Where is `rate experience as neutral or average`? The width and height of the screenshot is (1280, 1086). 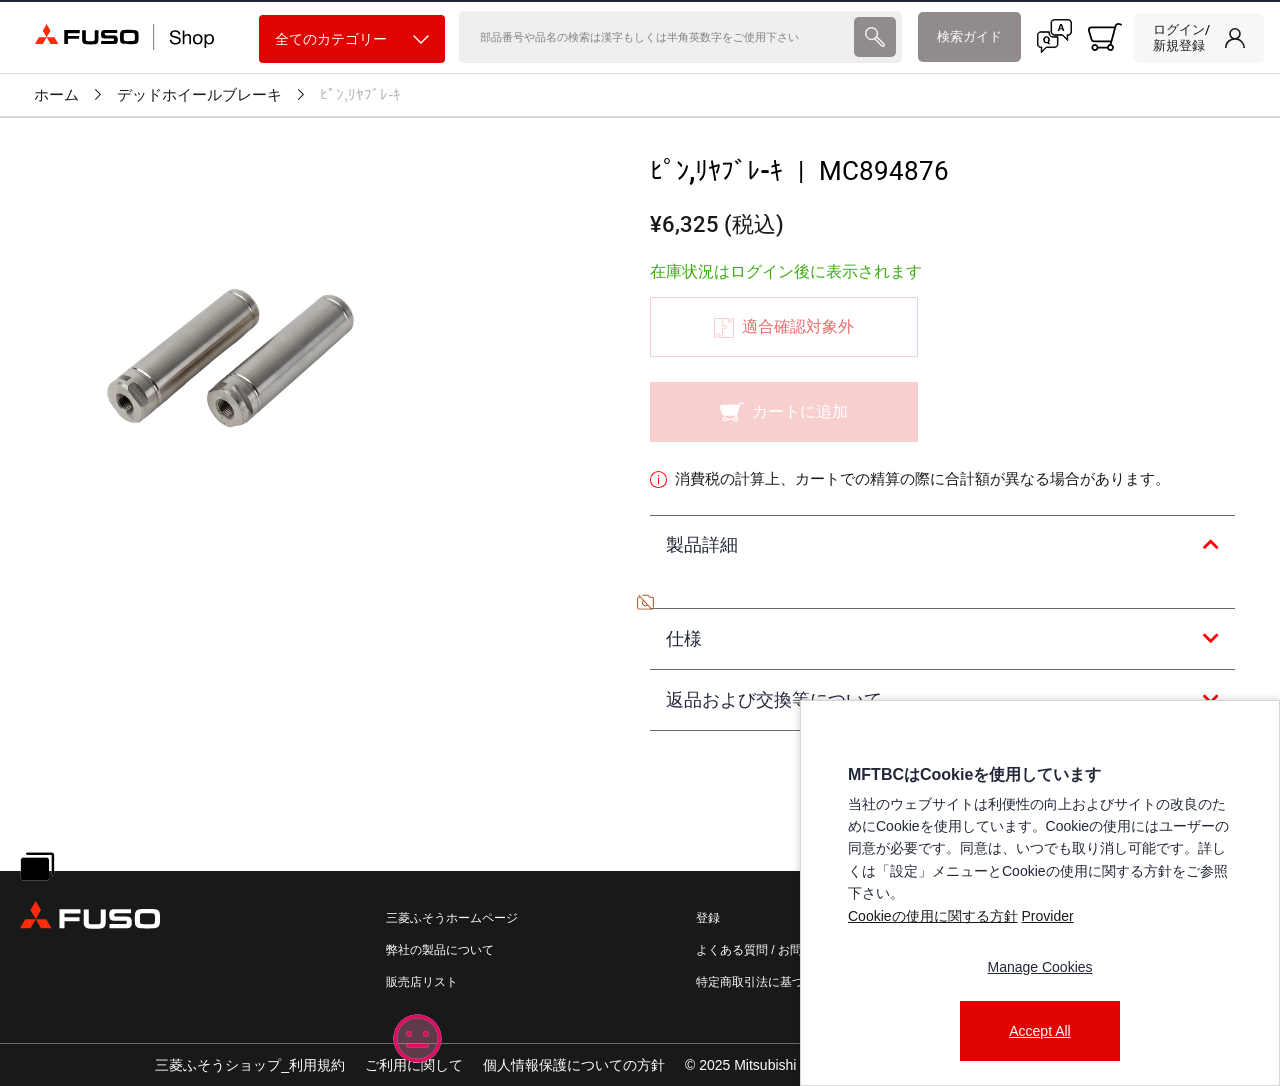
rate experience as neutral or average is located at coordinates (417, 1038).